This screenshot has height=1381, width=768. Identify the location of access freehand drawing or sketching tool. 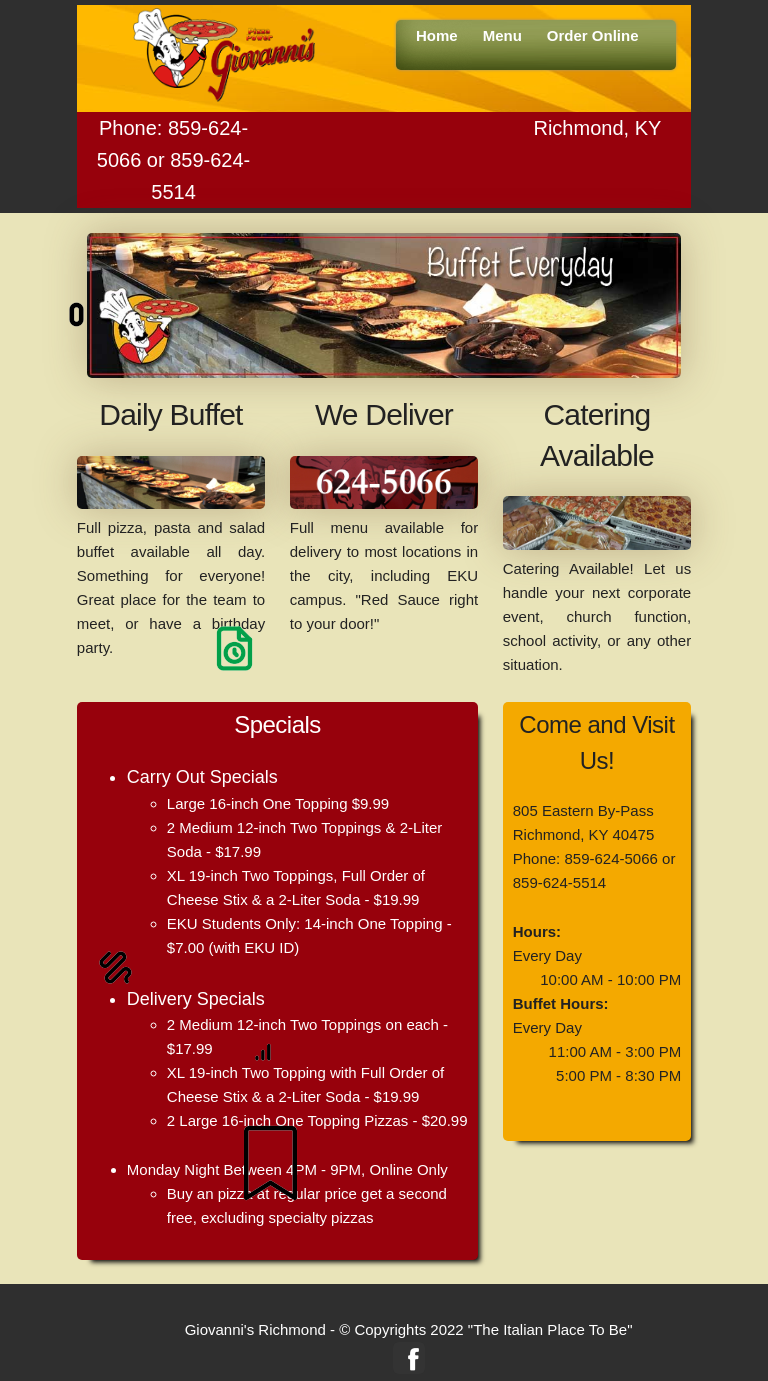
(115, 967).